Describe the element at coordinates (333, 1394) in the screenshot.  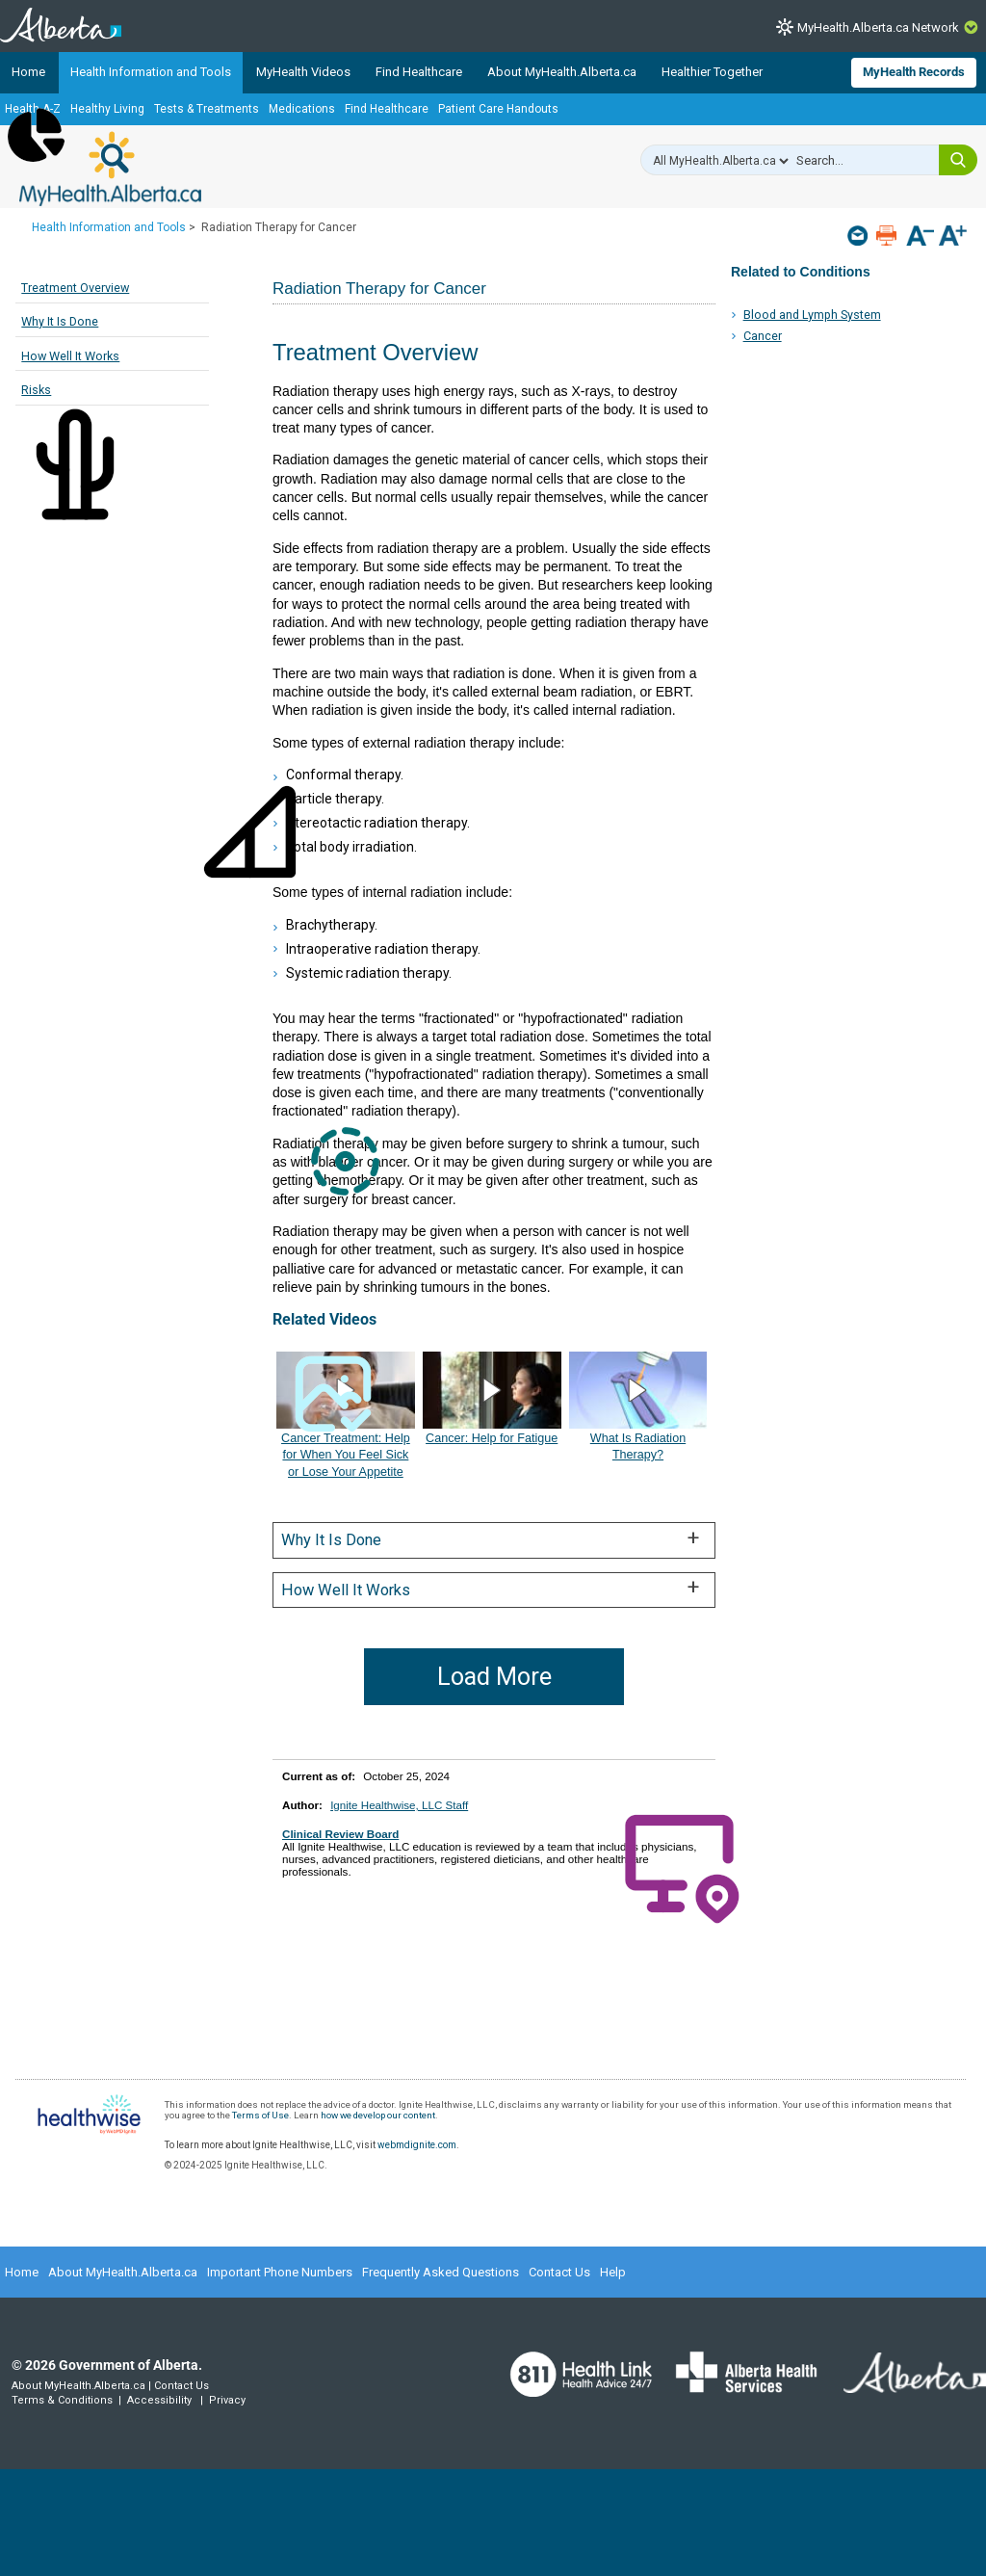
I see `photo successfully uploaded` at that location.